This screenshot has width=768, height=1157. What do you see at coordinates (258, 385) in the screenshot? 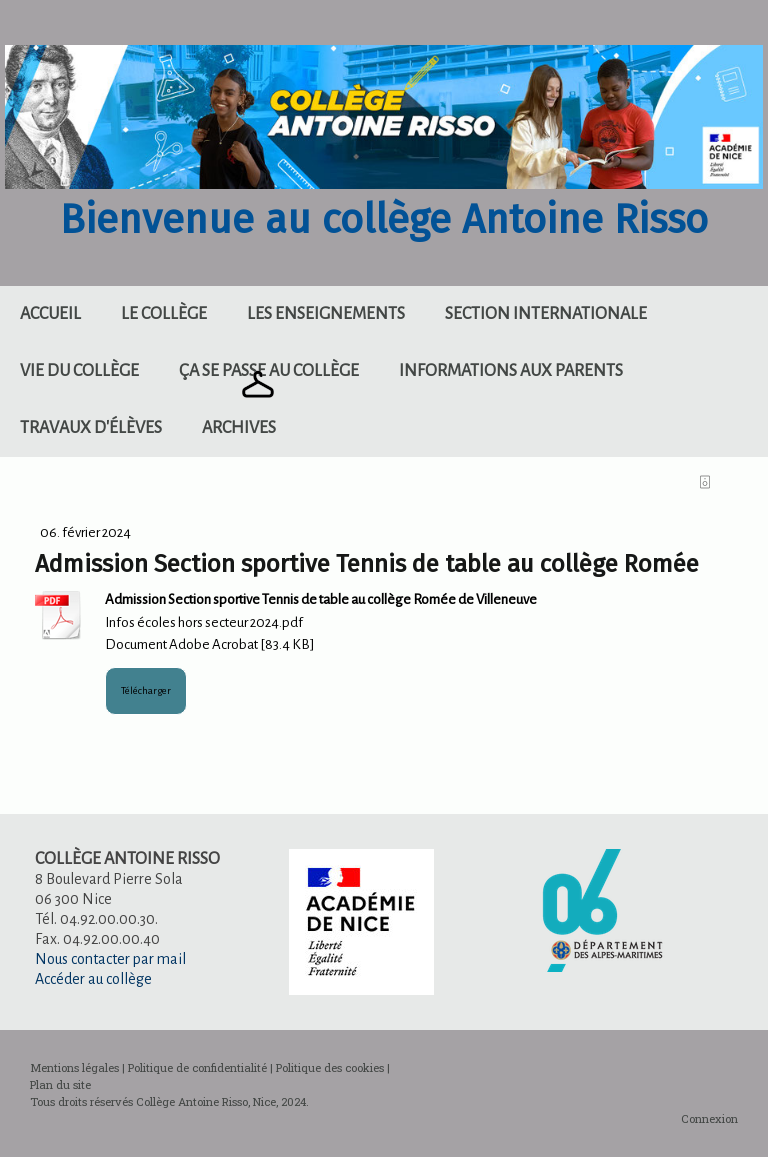
I see `access your wardrobe or closet` at bounding box center [258, 385].